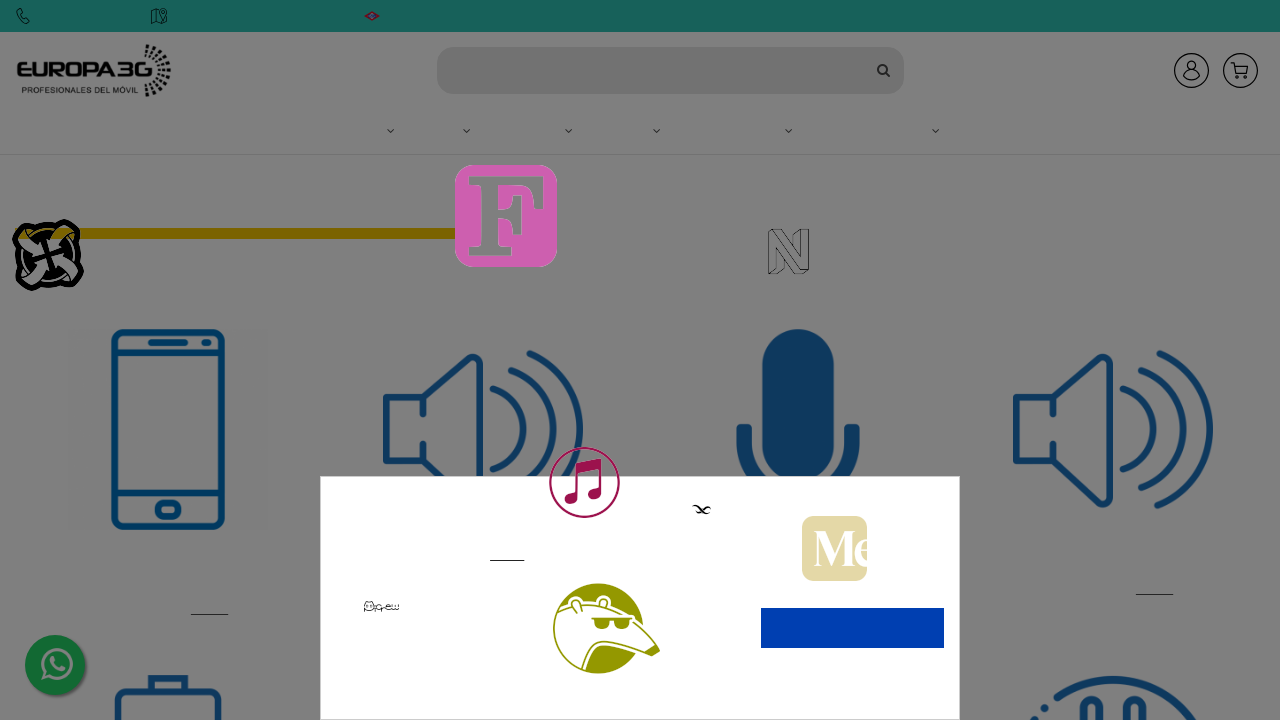 The width and height of the screenshot is (1280, 720). Describe the element at coordinates (606, 628) in the screenshot. I see `open Qodo AI code assistant` at that location.